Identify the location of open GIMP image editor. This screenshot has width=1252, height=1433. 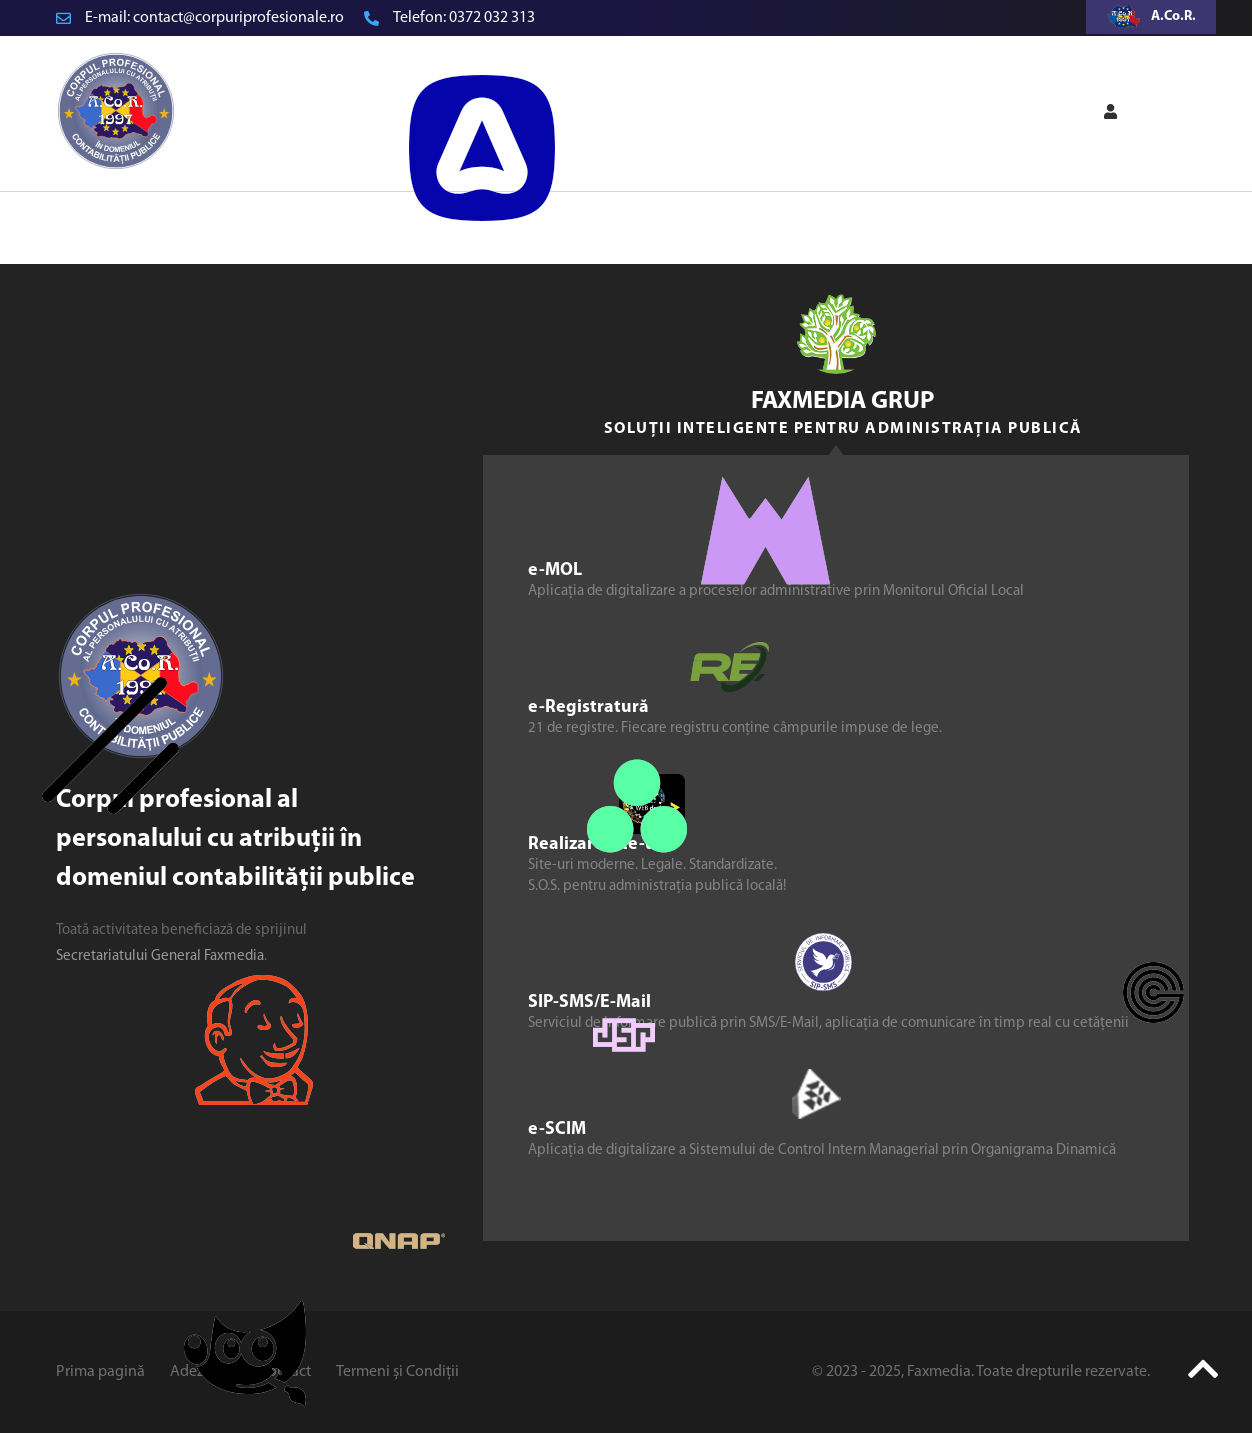
(245, 1354).